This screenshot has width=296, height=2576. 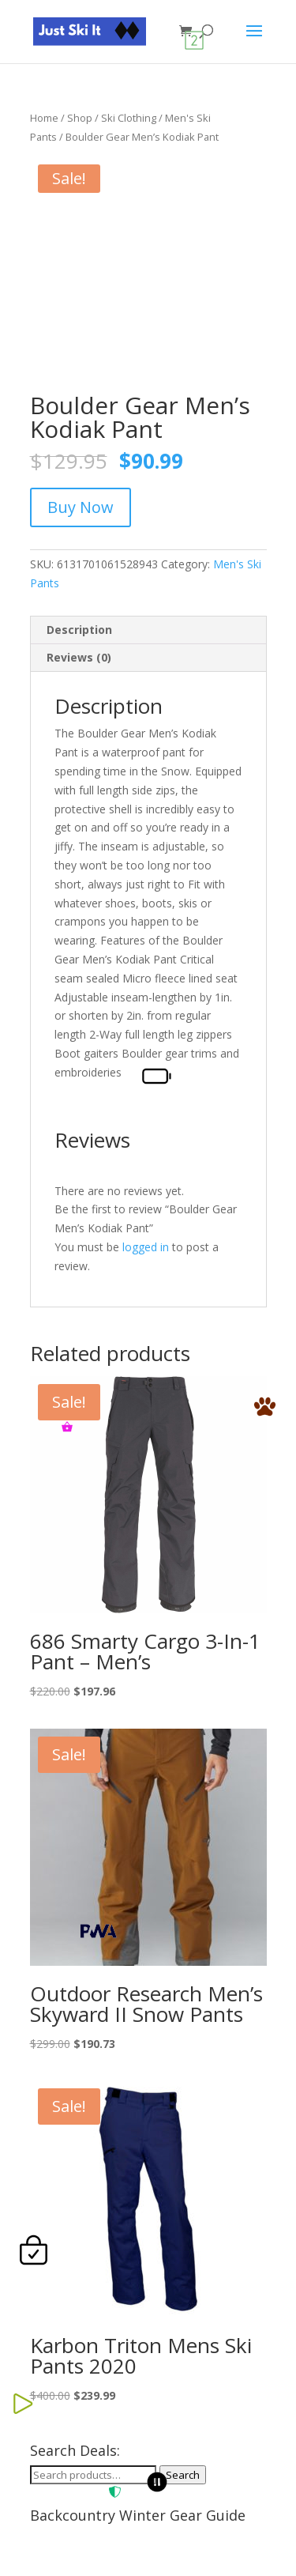 What do you see at coordinates (194, 40) in the screenshot?
I see `indicates step two in a multi-step process` at bounding box center [194, 40].